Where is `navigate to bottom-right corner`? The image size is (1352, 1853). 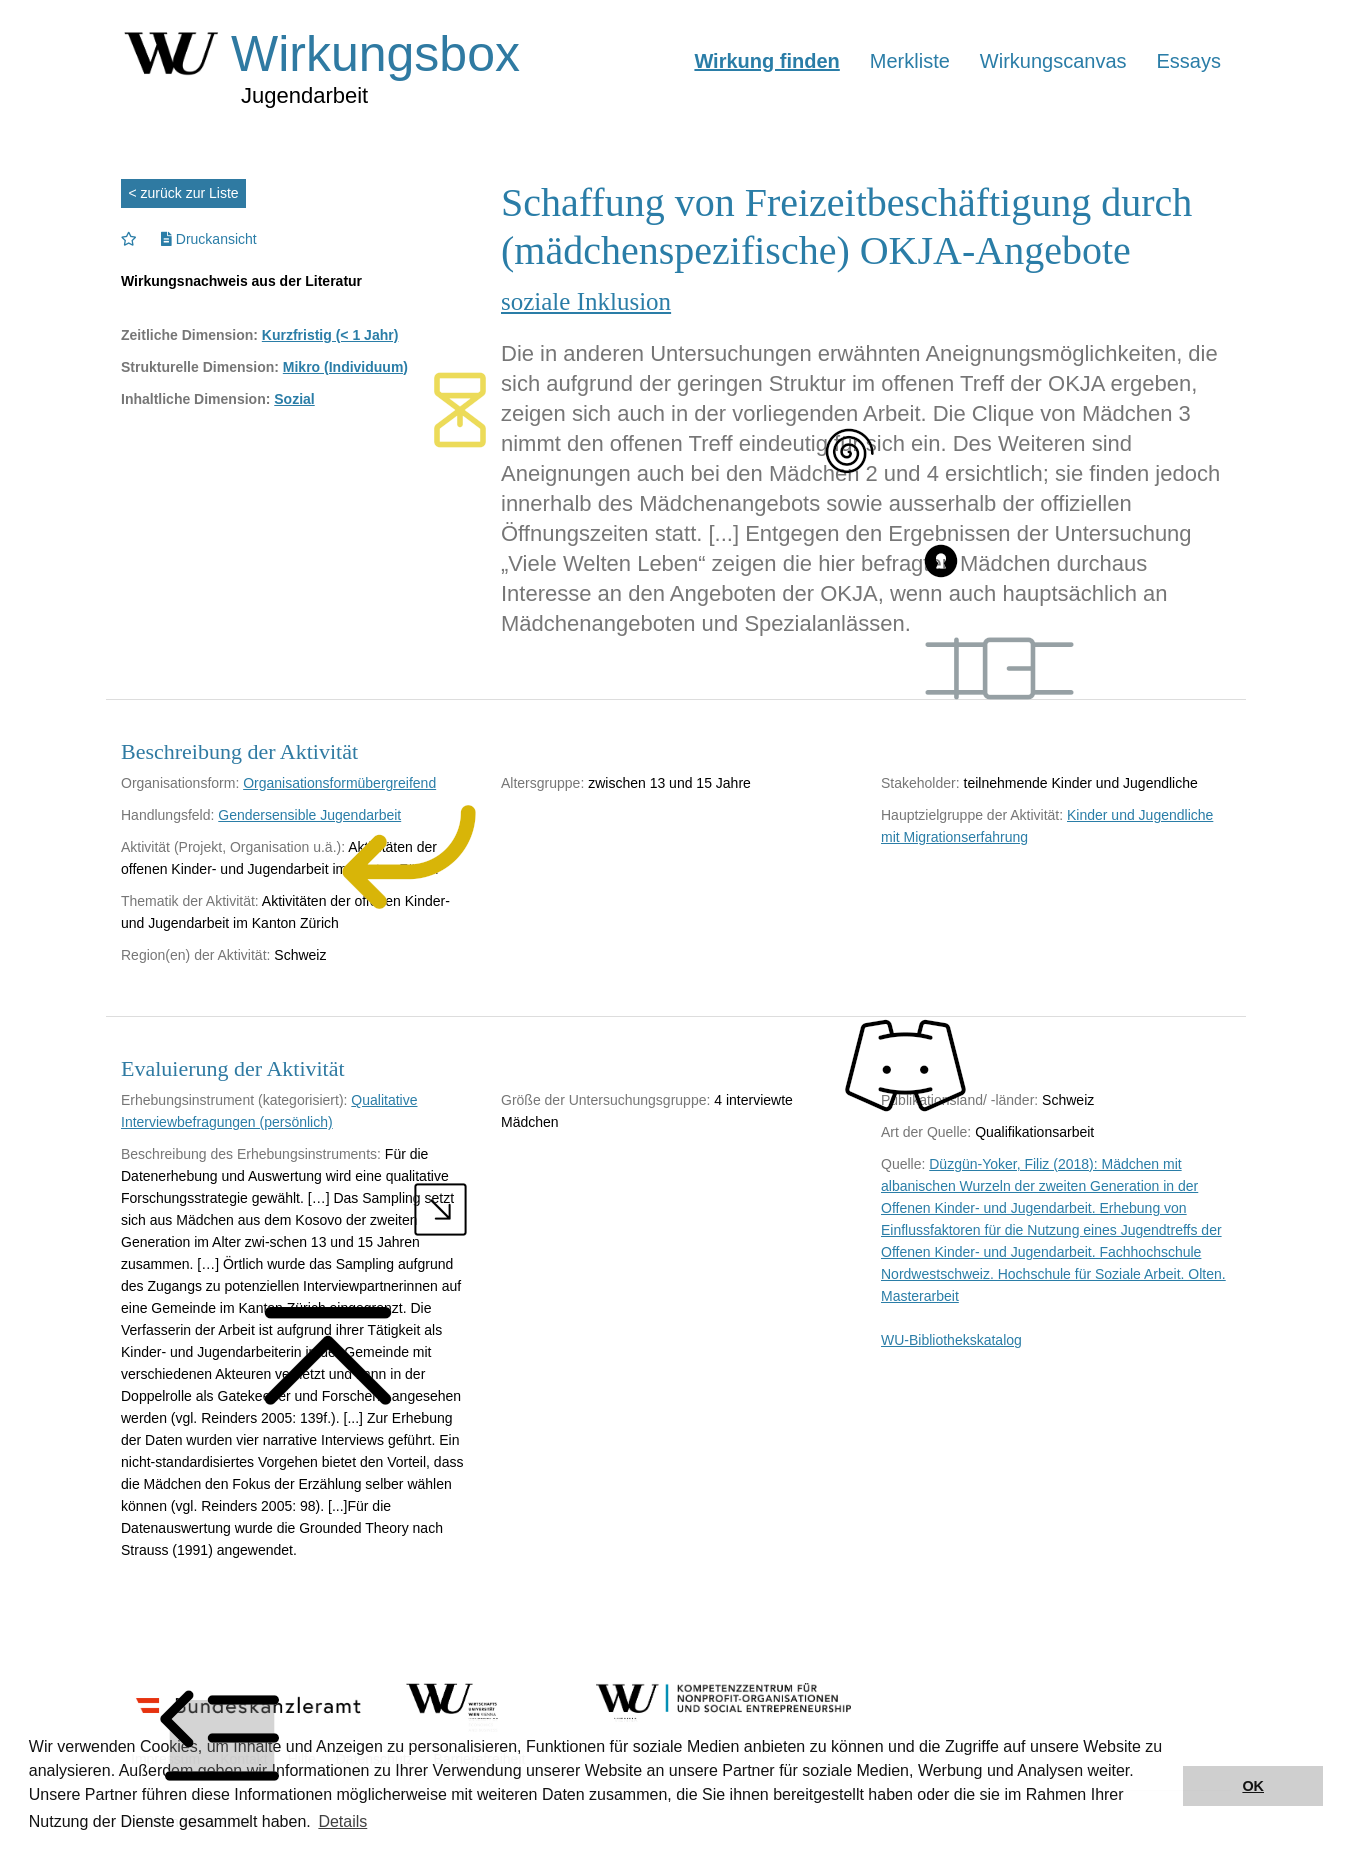 navigate to bottom-right corner is located at coordinates (440, 1209).